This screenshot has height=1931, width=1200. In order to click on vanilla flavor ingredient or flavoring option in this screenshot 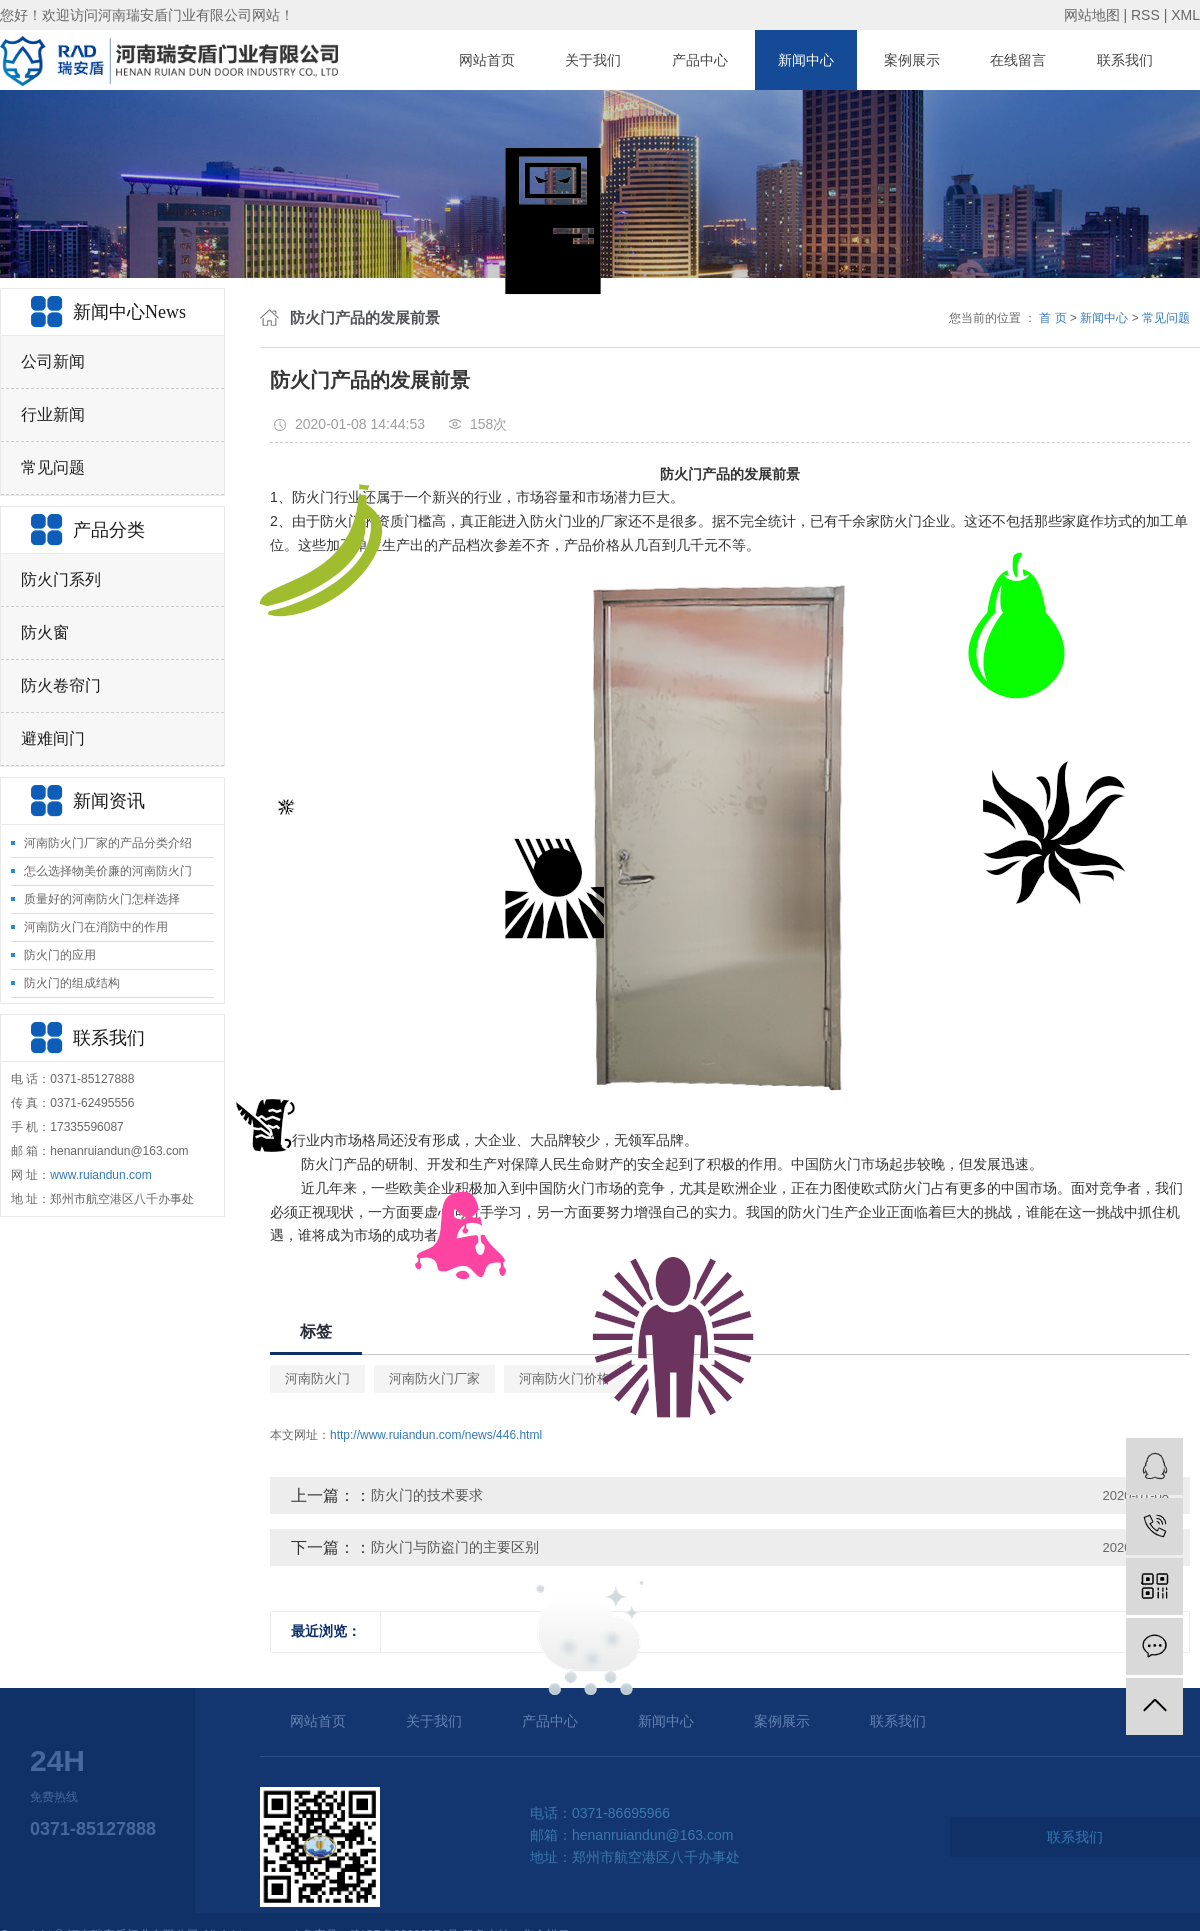, I will do `click(1053, 831)`.